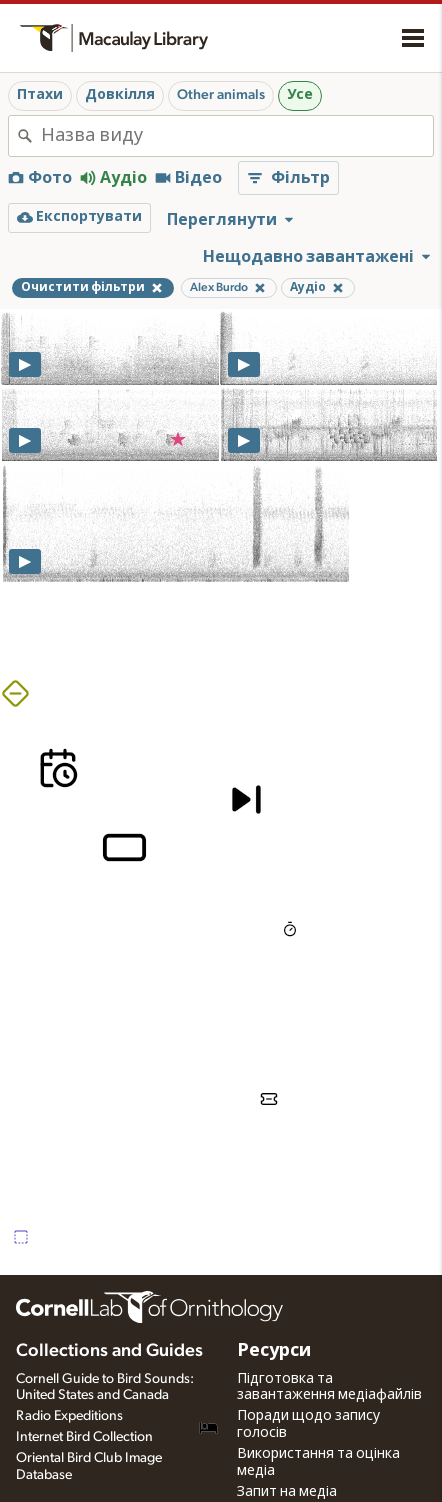 Image resolution: width=442 pixels, height=1502 pixels. Describe the element at coordinates (15, 693) in the screenshot. I see `remove an item from favorites or premium collection` at that location.